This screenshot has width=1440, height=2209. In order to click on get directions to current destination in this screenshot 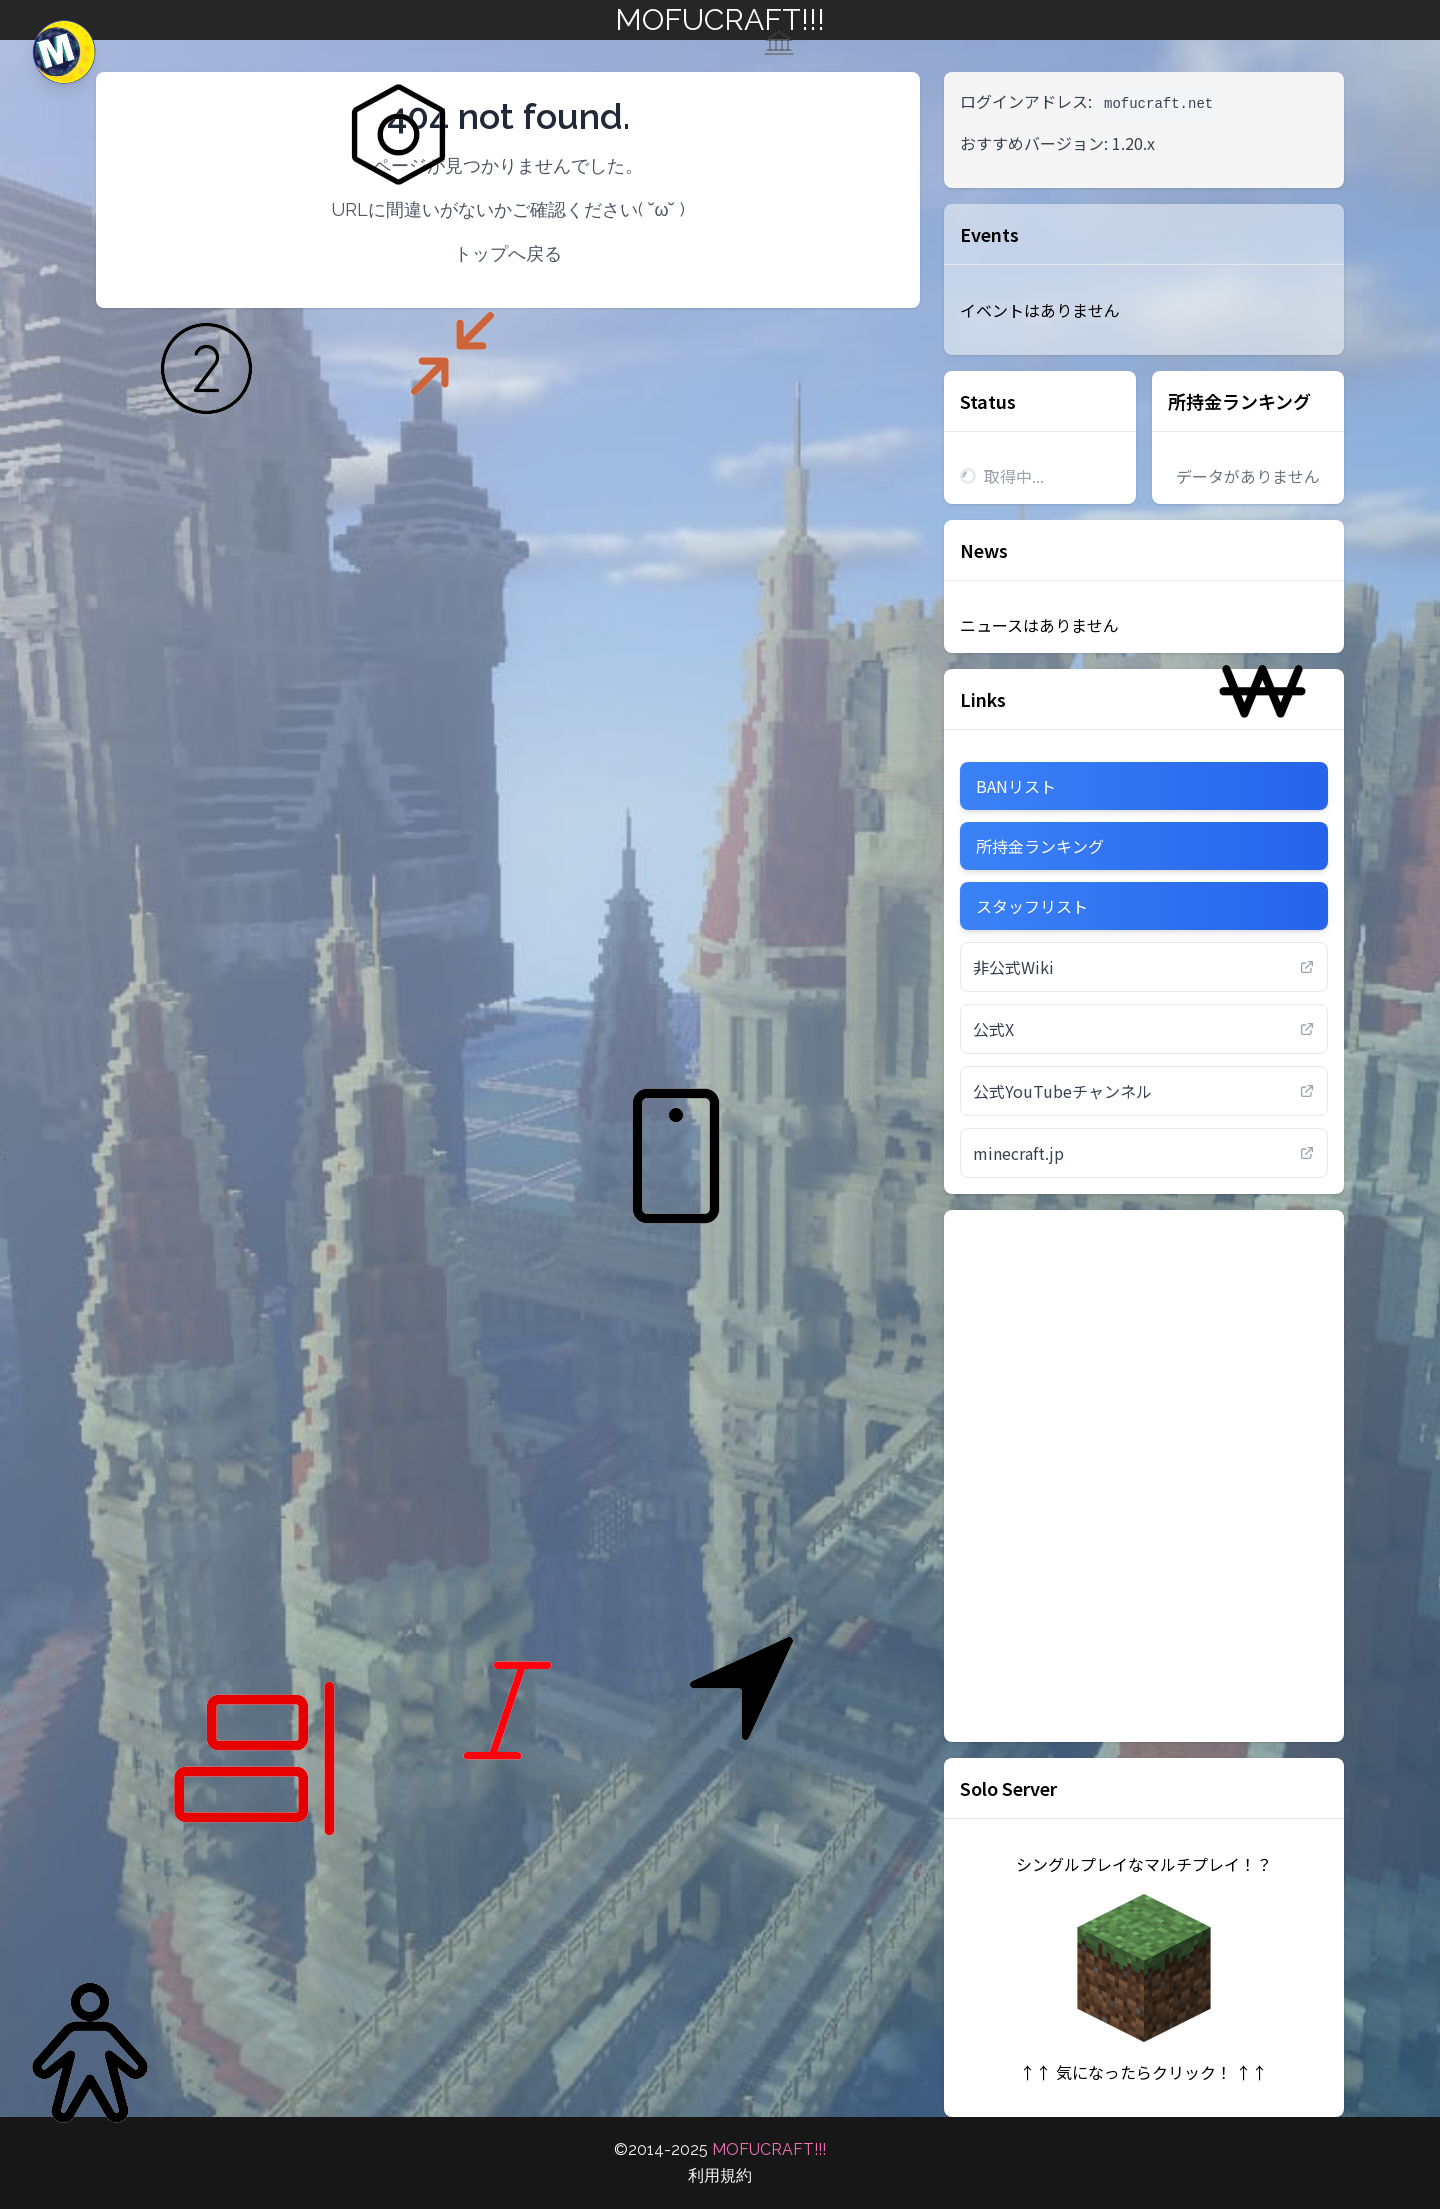, I will do `click(741, 1688)`.